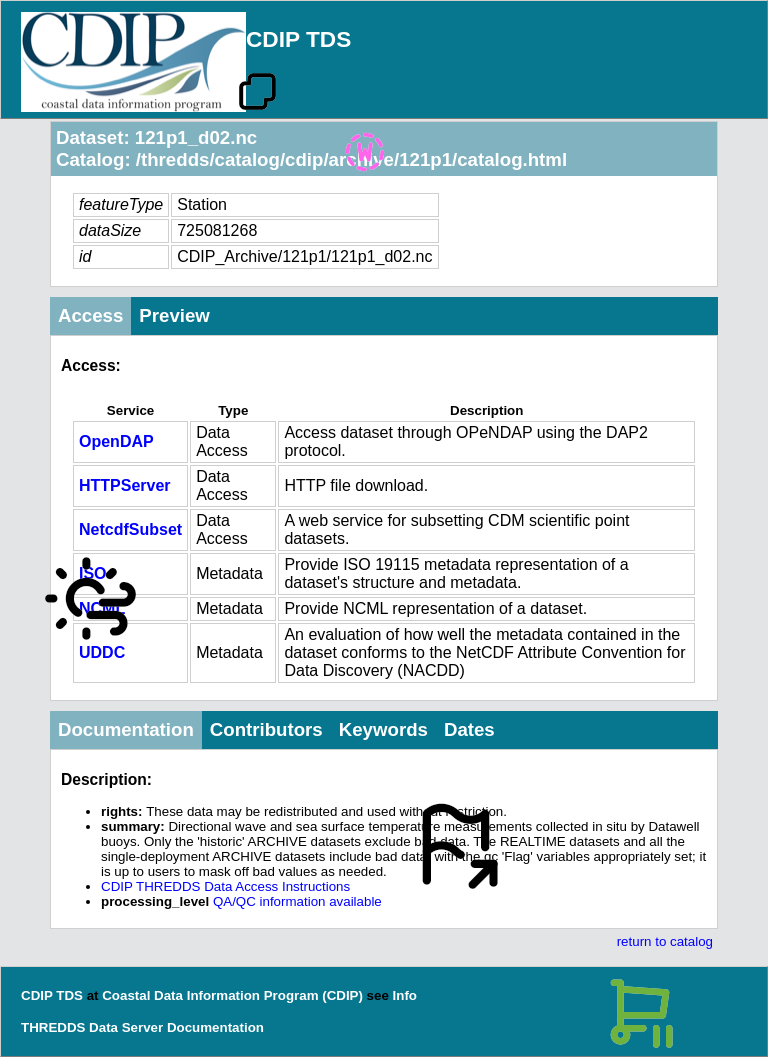 The width and height of the screenshot is (768, 1057). Describe the element at coordinates (456, 843) in the screenshot. I see `share a flagged item or report` at that location.